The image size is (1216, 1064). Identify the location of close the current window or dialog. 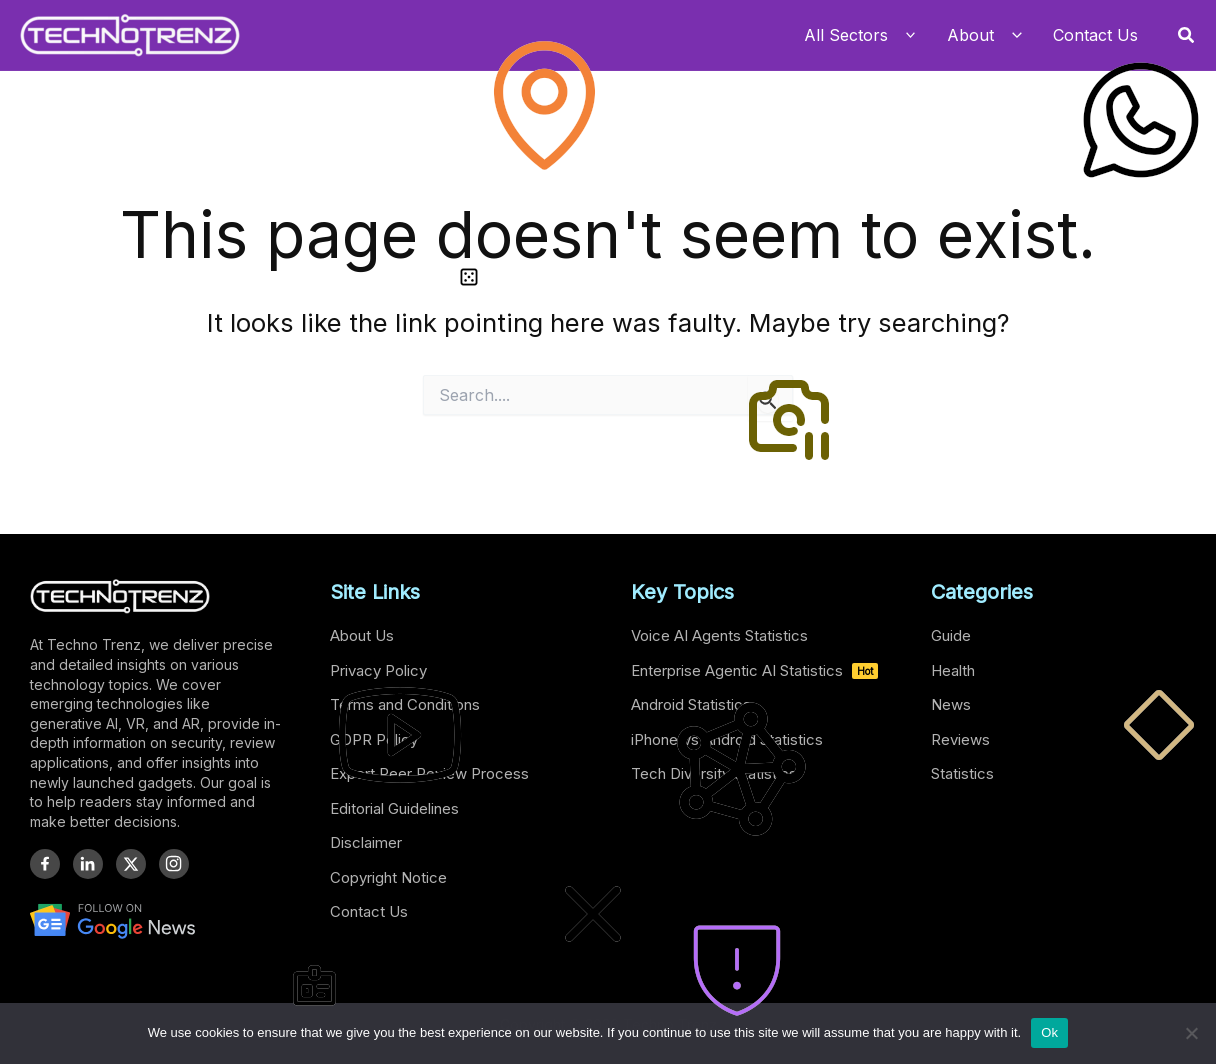
(593, 914).